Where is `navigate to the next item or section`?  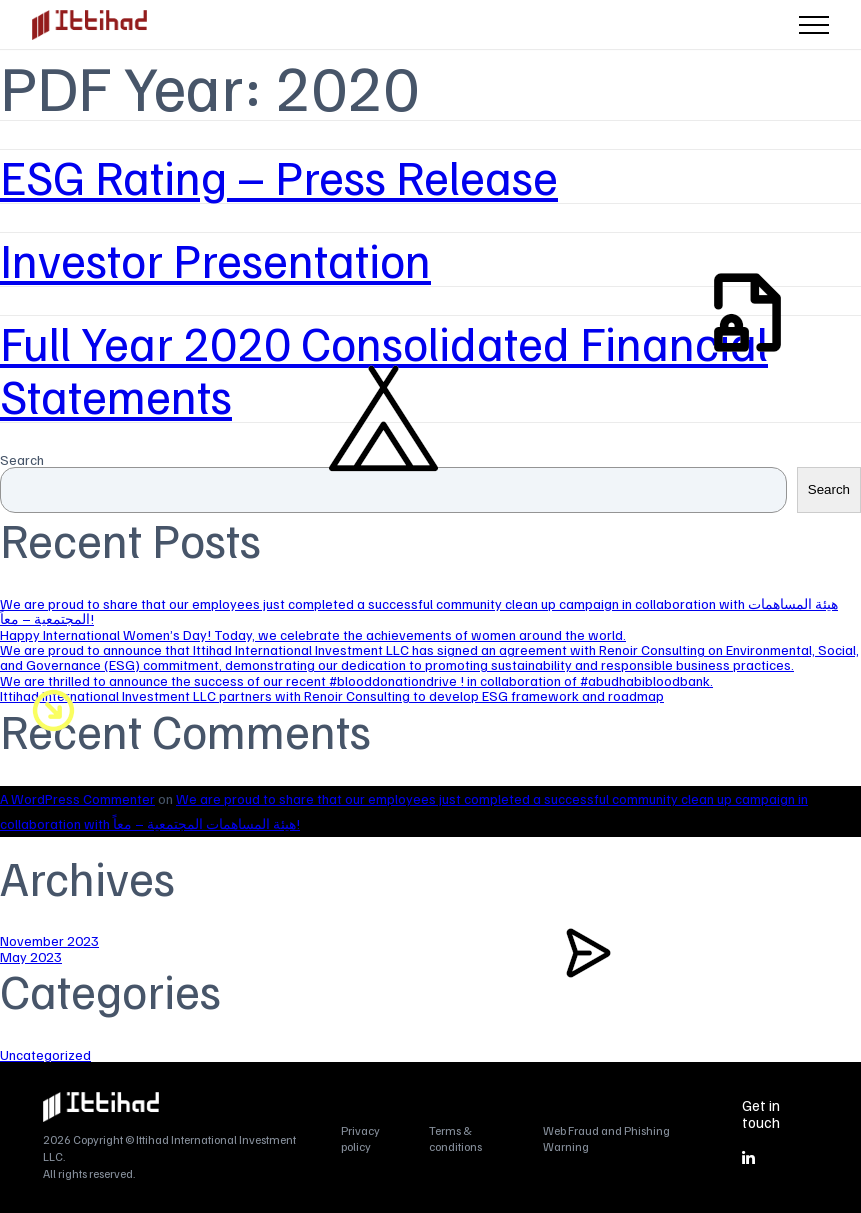
navigate to the next item or section is located at coordinates (53, 710).